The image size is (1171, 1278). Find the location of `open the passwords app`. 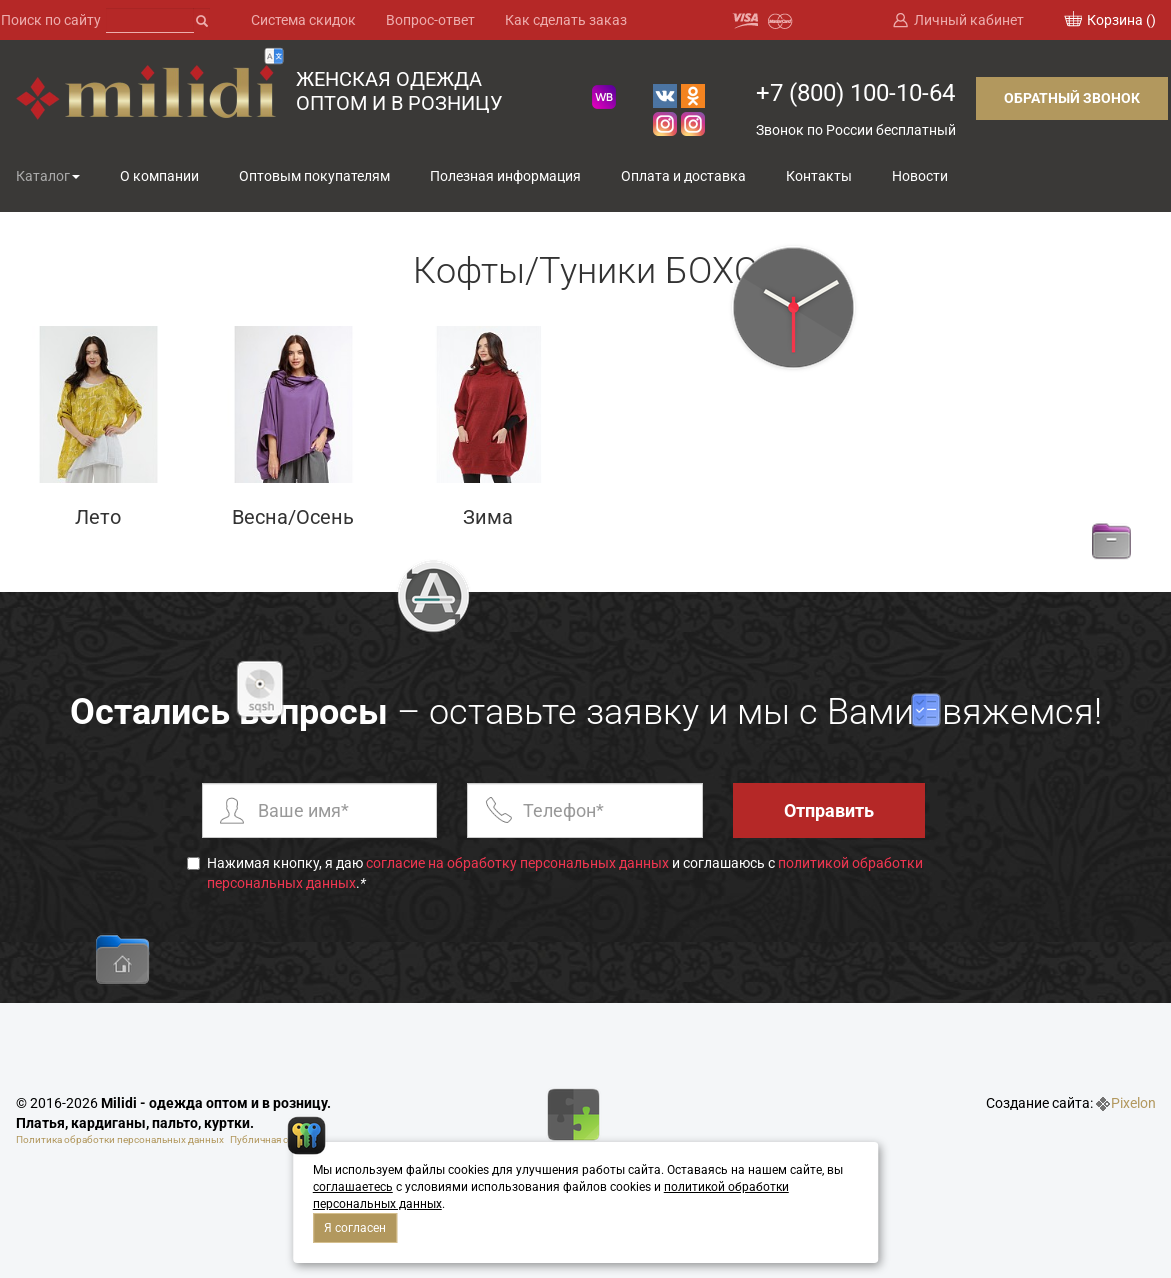

open the passwords app is located at coordinates (306, 1135).